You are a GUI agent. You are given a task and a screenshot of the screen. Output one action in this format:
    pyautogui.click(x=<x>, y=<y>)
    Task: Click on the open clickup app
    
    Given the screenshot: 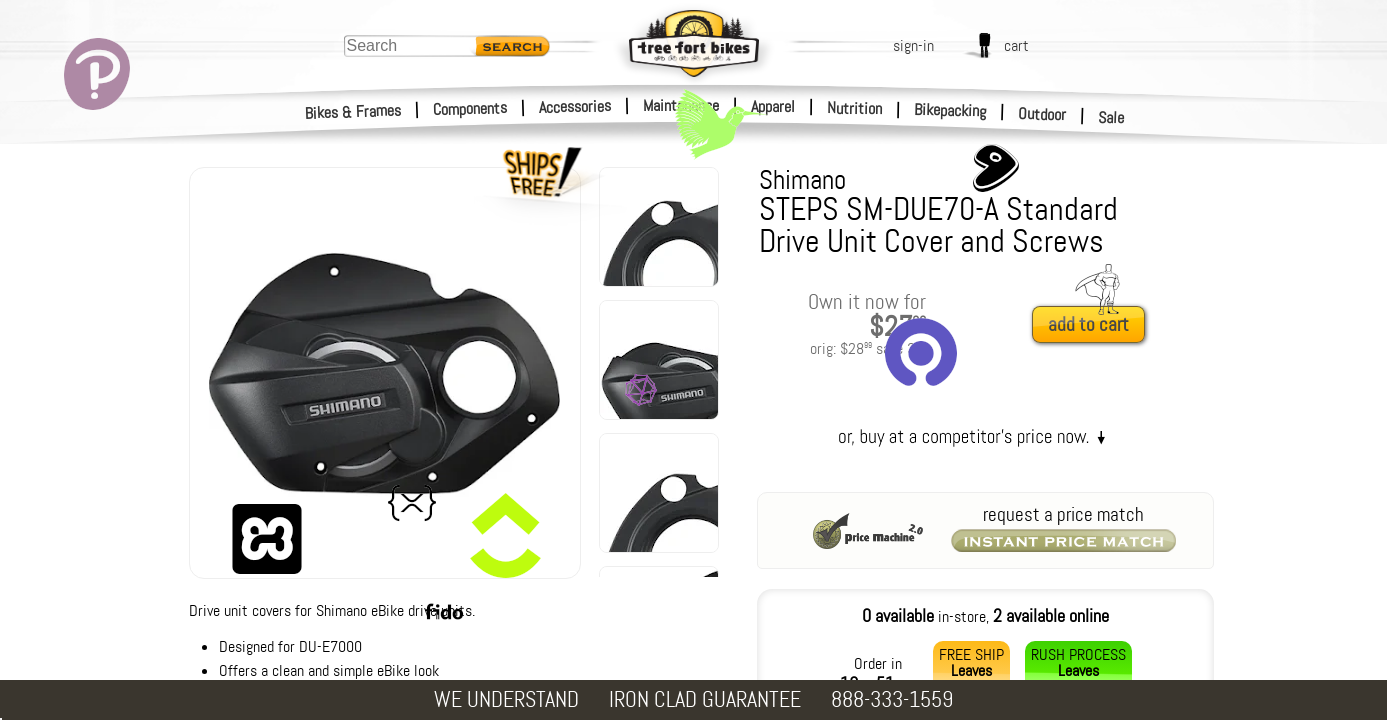 What is the action you would take?
    pyautogui.click(x=505, y=535)
    